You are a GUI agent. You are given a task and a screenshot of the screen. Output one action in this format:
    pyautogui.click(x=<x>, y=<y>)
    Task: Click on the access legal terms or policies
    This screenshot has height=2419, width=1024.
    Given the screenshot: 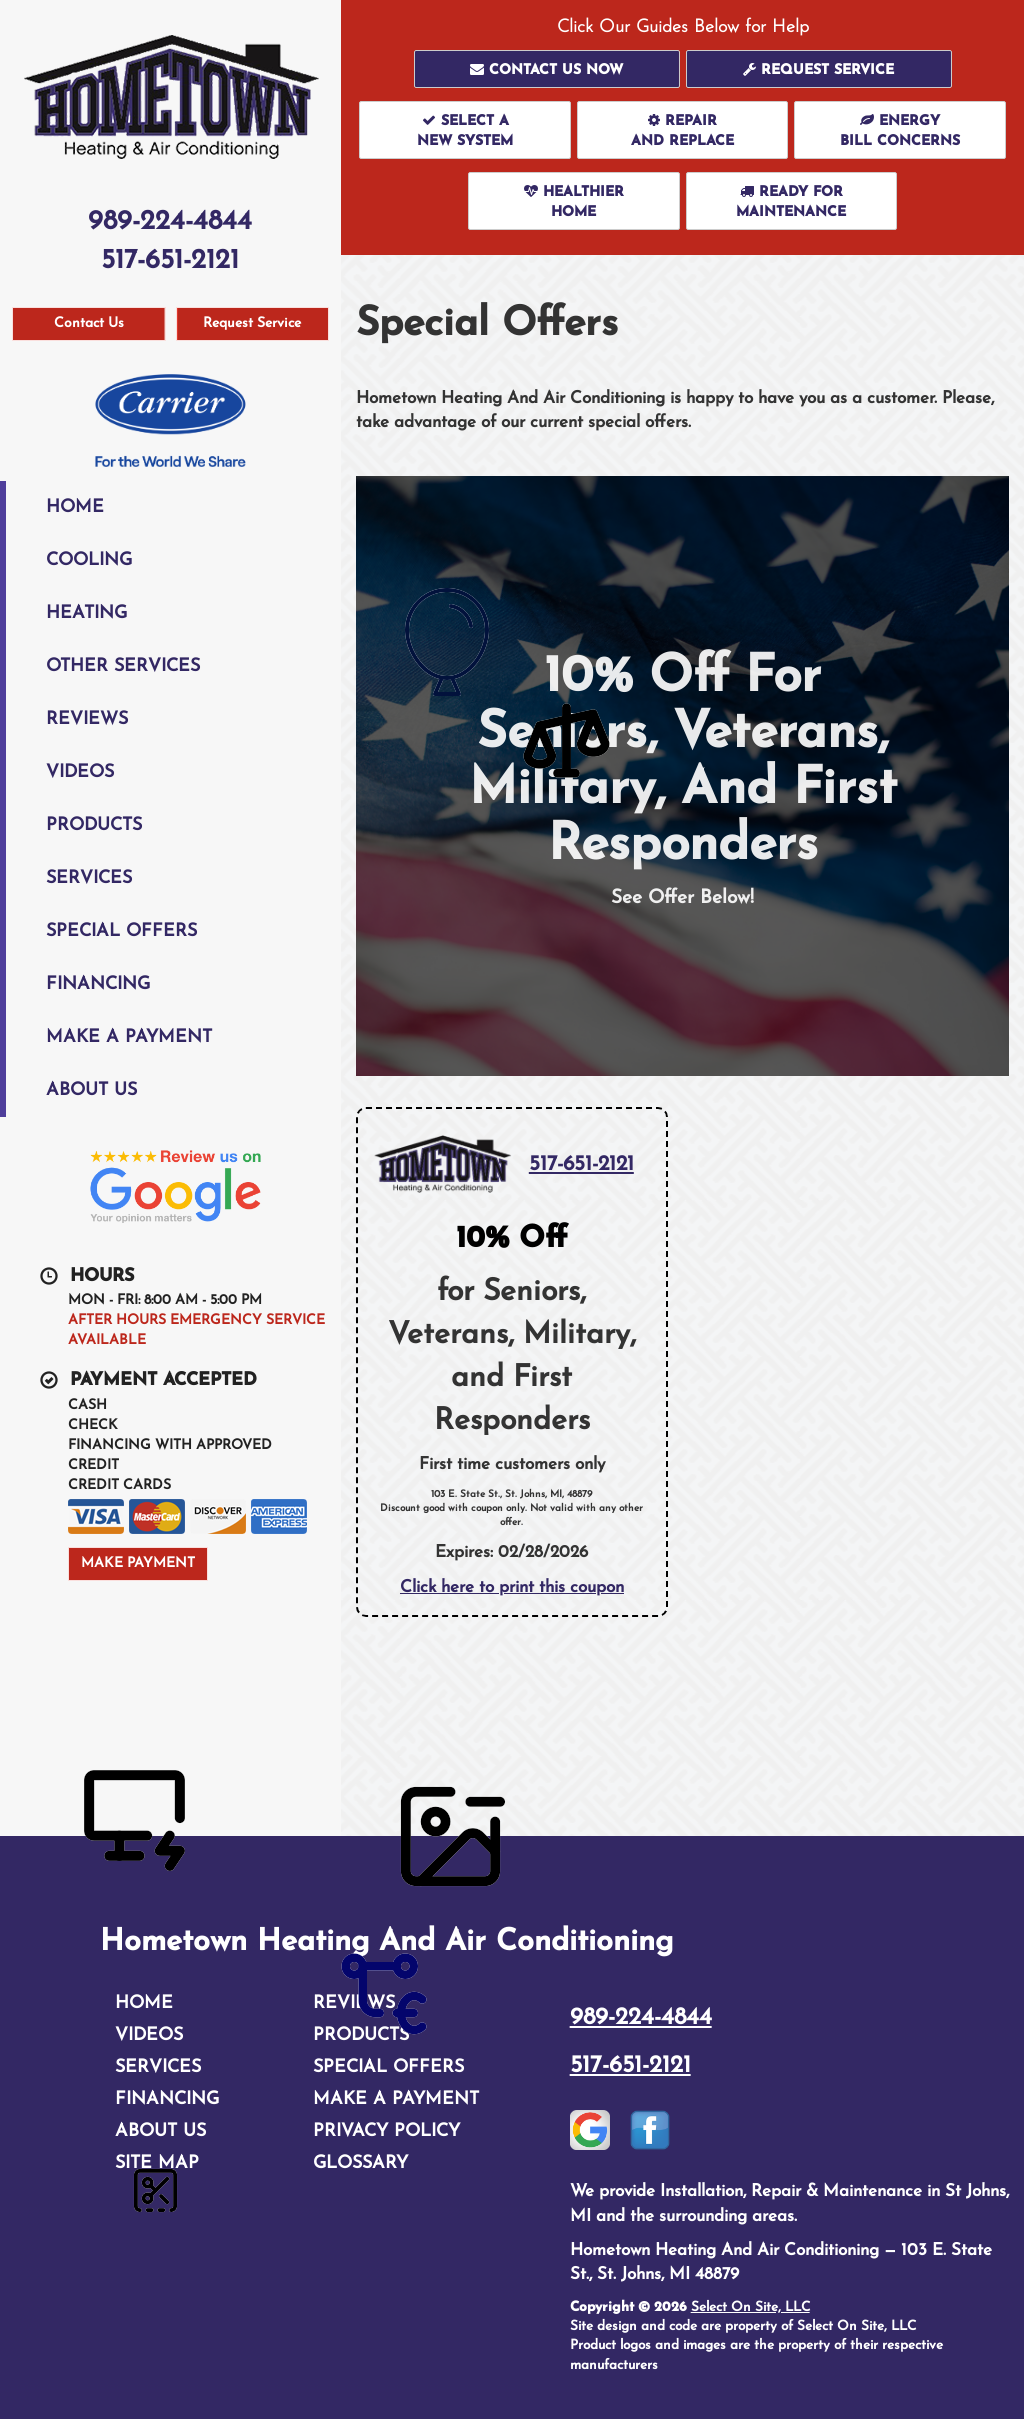 What is the action you would take?
    pyautogui.click(x=566, y=740)
    